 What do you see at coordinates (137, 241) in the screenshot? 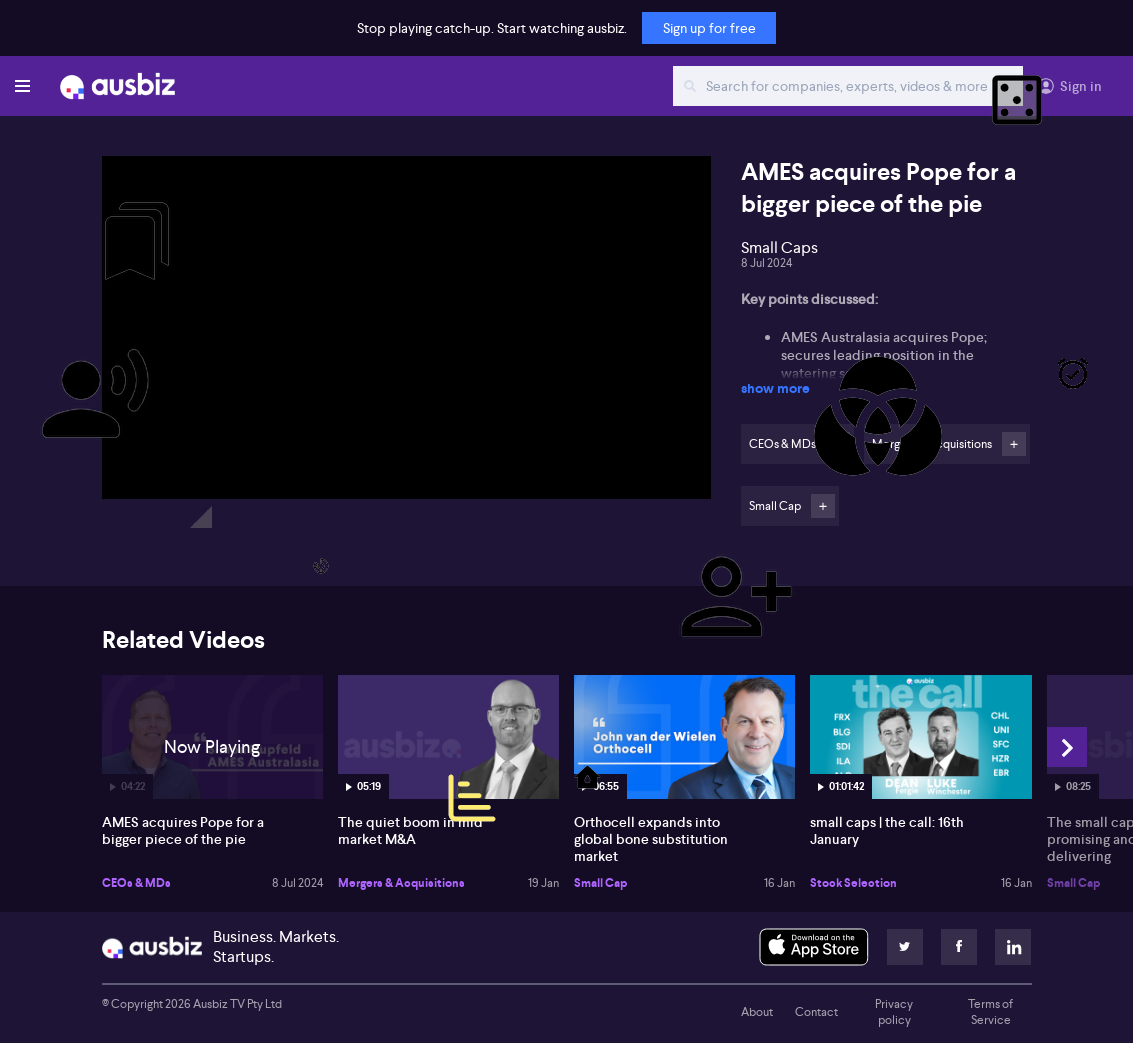
I see `view your saved bookmarks` at bounding box center [137, 241].